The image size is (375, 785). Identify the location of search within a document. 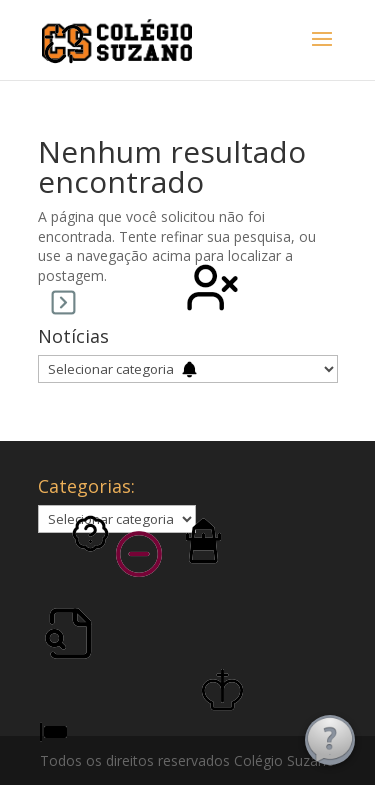
(70, 633).